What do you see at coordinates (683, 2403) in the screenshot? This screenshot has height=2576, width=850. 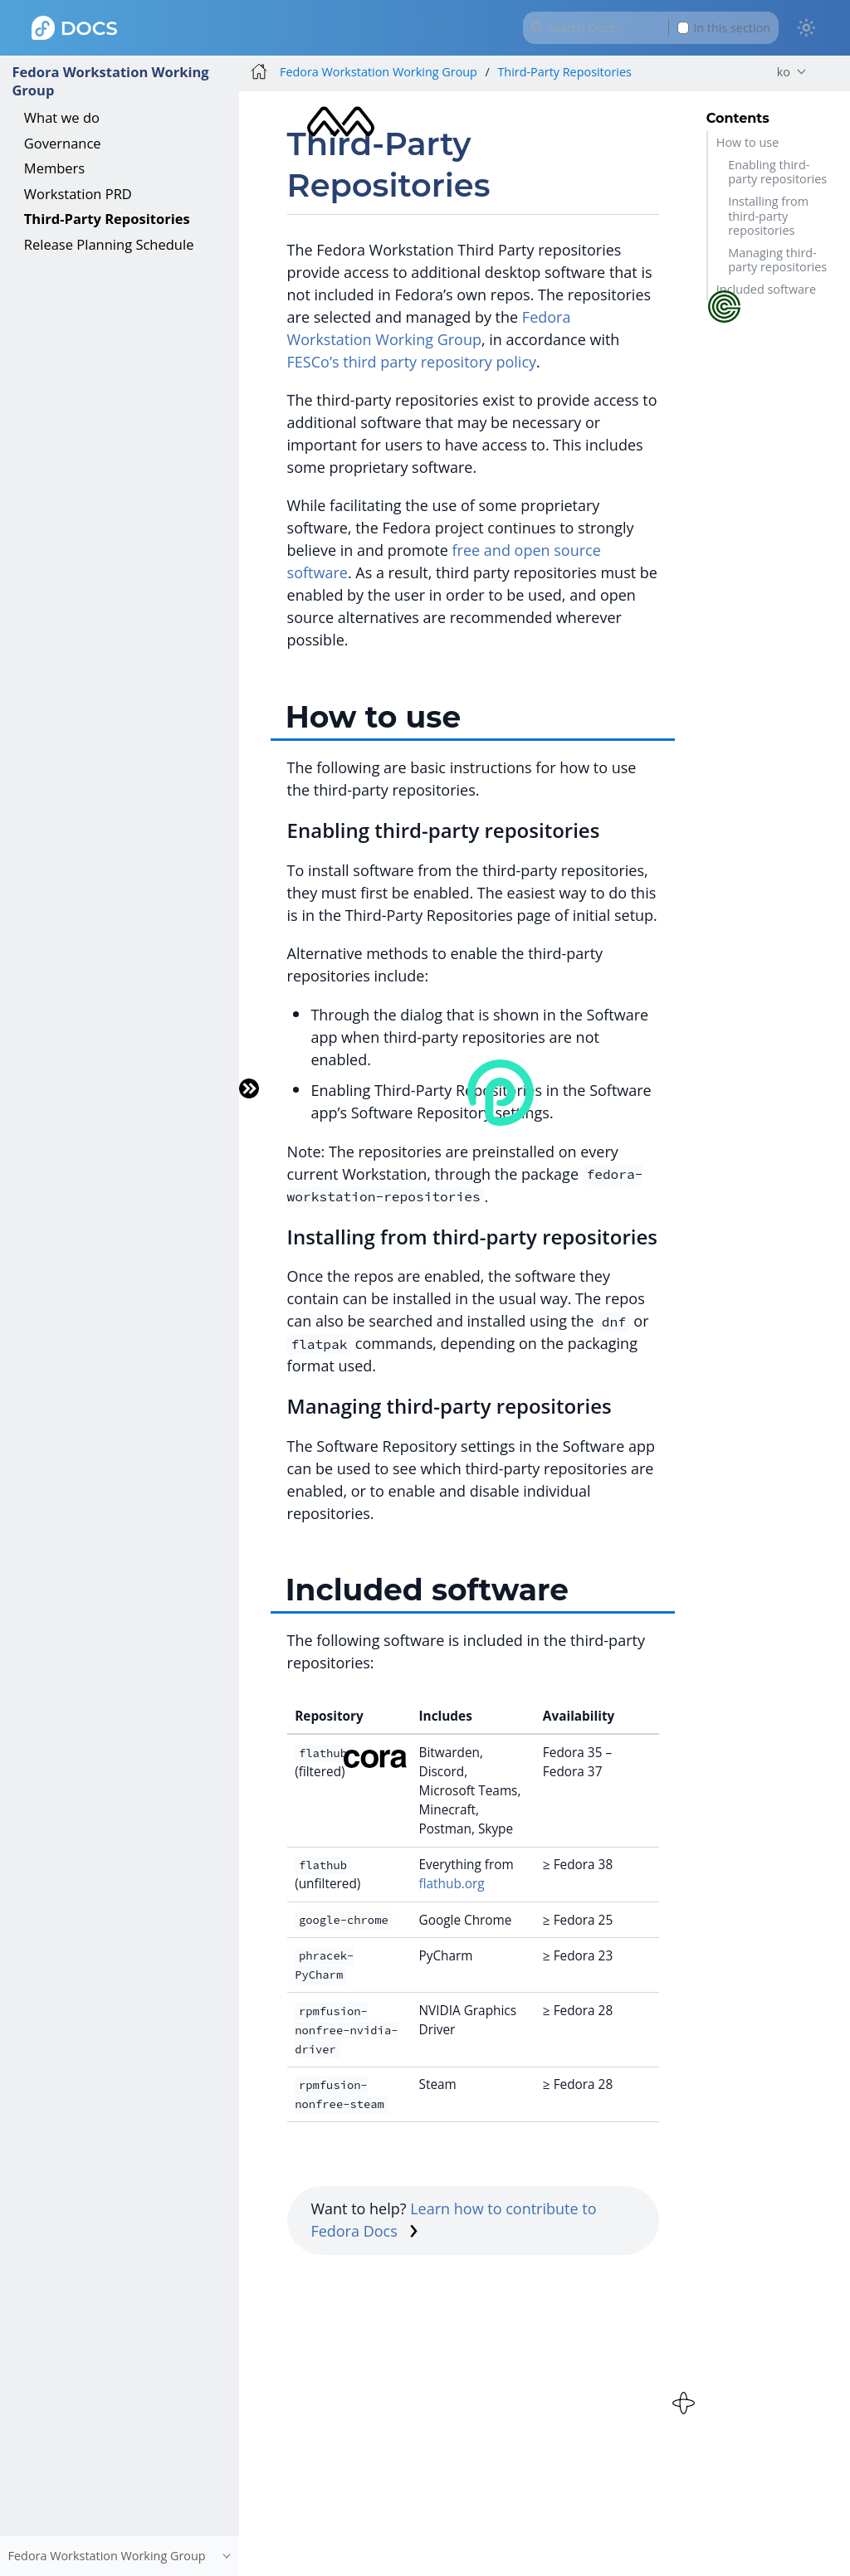 I see `Temporal workflow platform logo` at bounding box center [683, 2403].